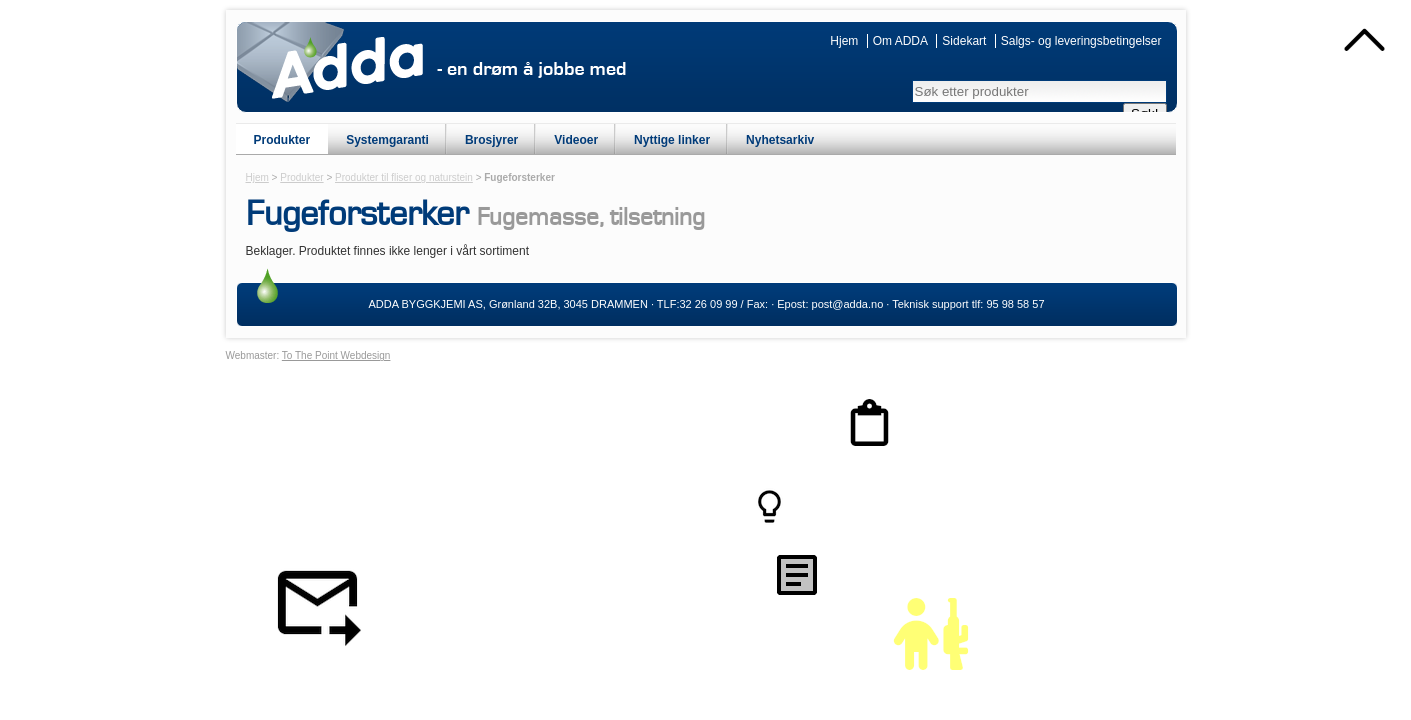  Describe the element at coordinates (797, 575) in the screenshot. I see `view article or document` at that location.